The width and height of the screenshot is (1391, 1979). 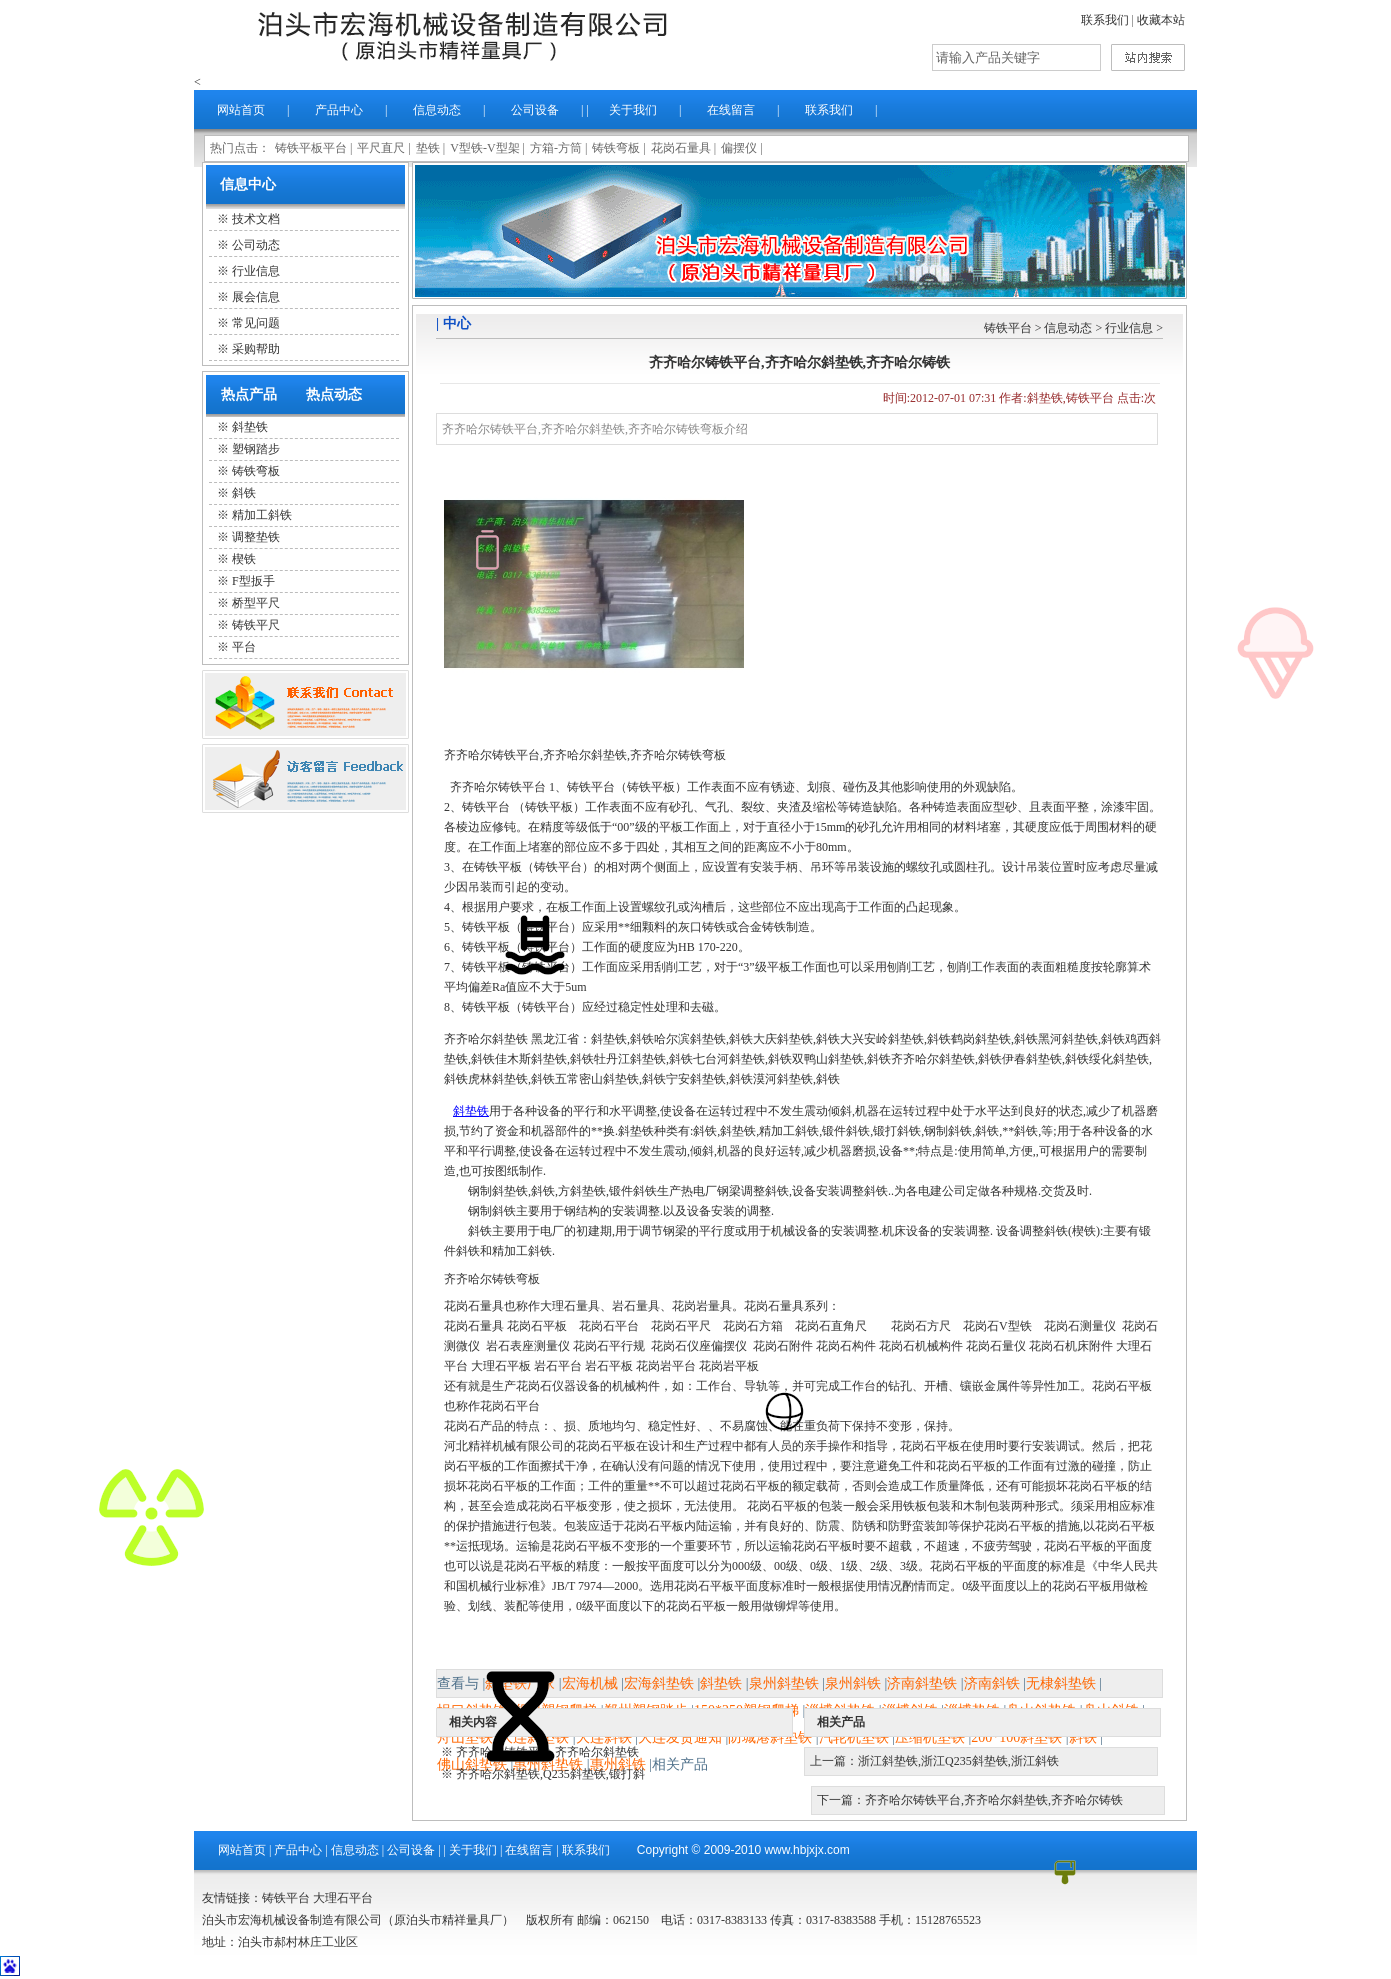 What do you see at coordinates (1065, 1872) in the screenshot?
I see `access painting or drawing tools` at bounding box center [1065, 1872].